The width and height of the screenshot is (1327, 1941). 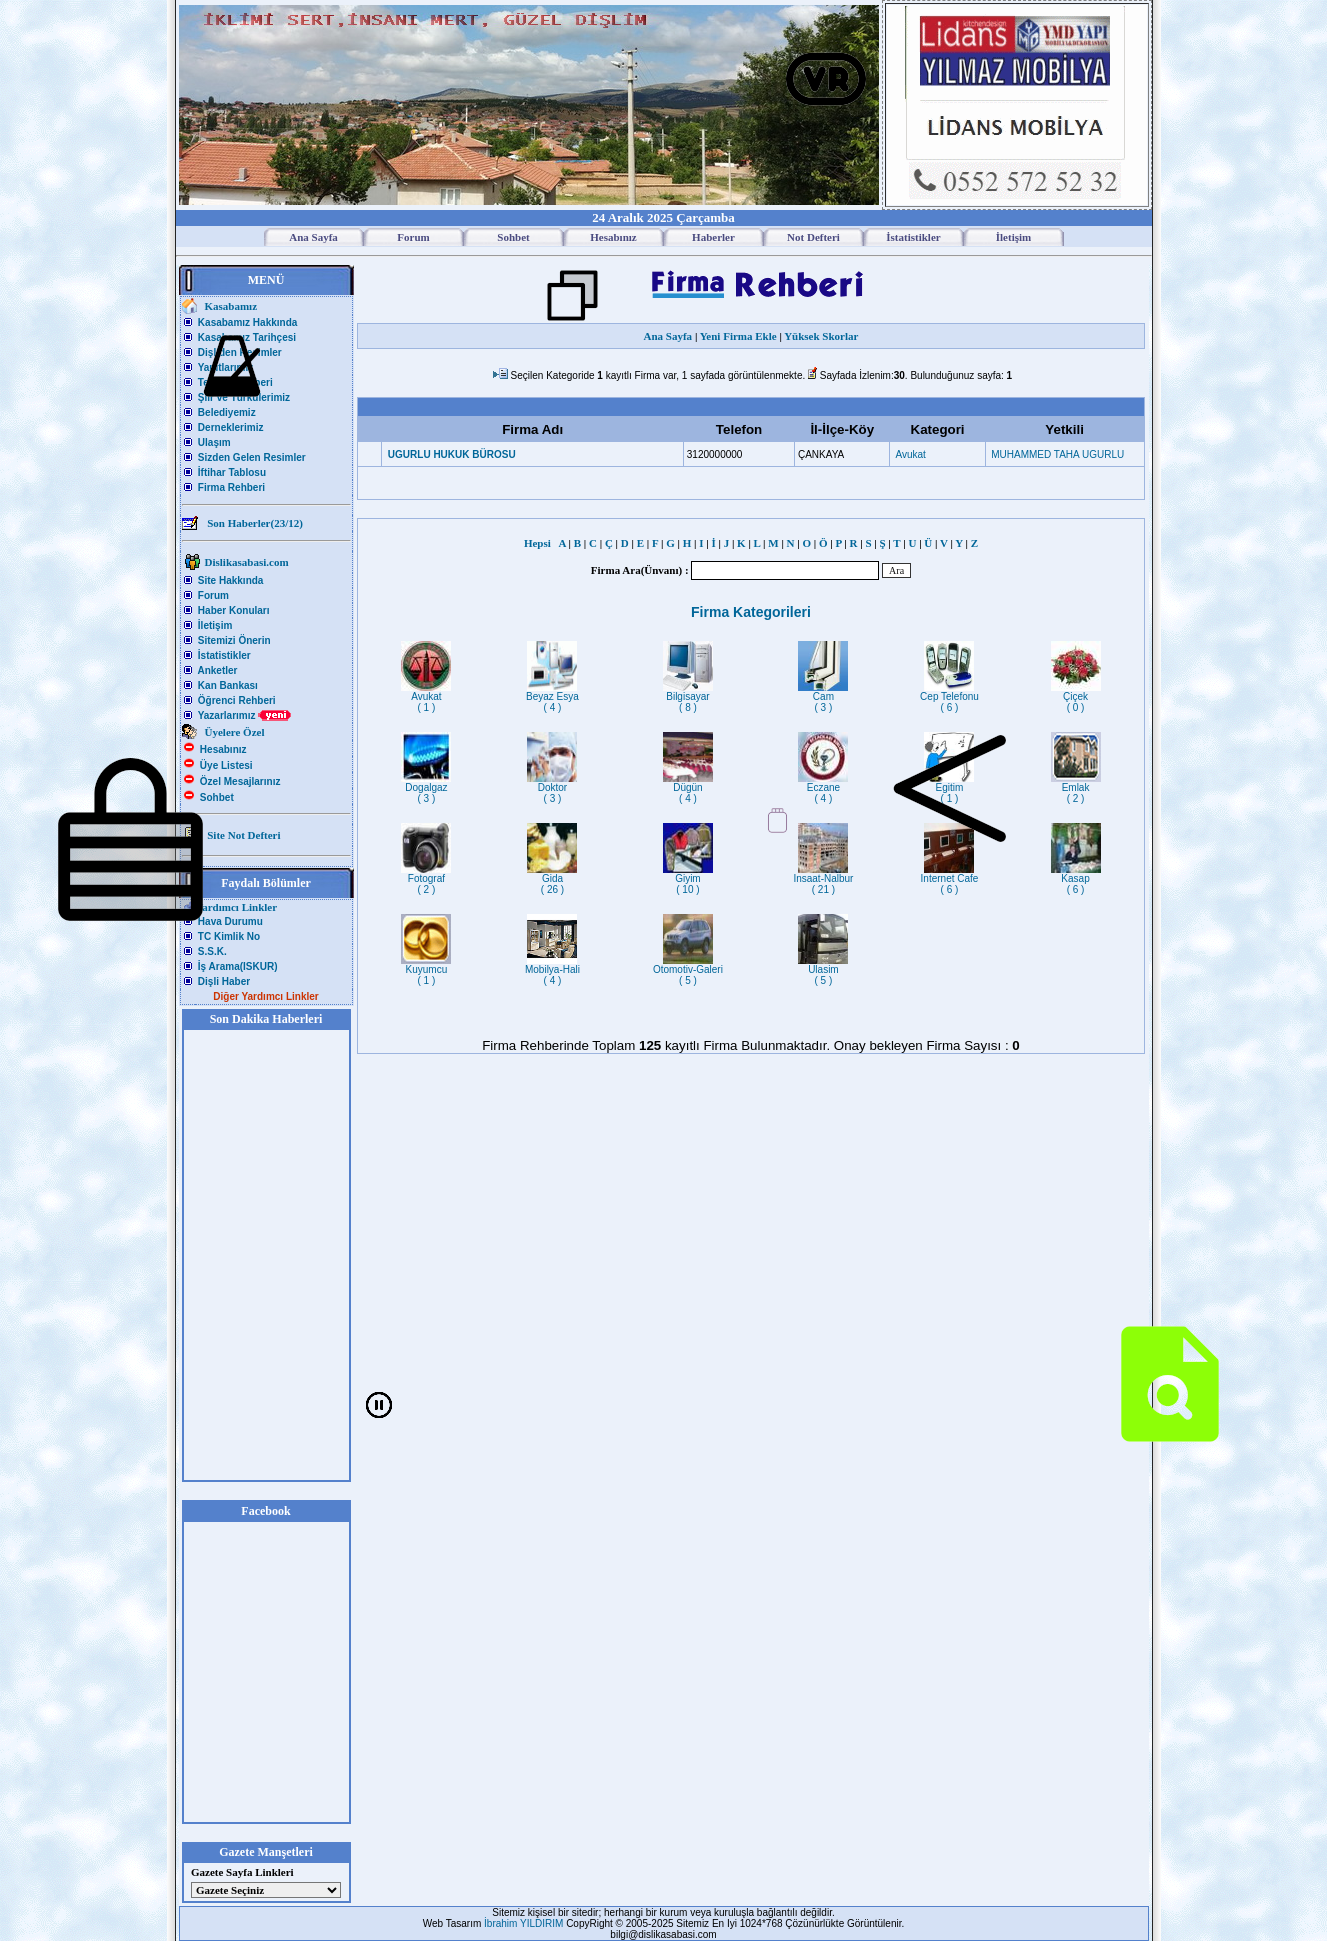 I want to click on store or organize items in a container, so click(x=777, y=820).